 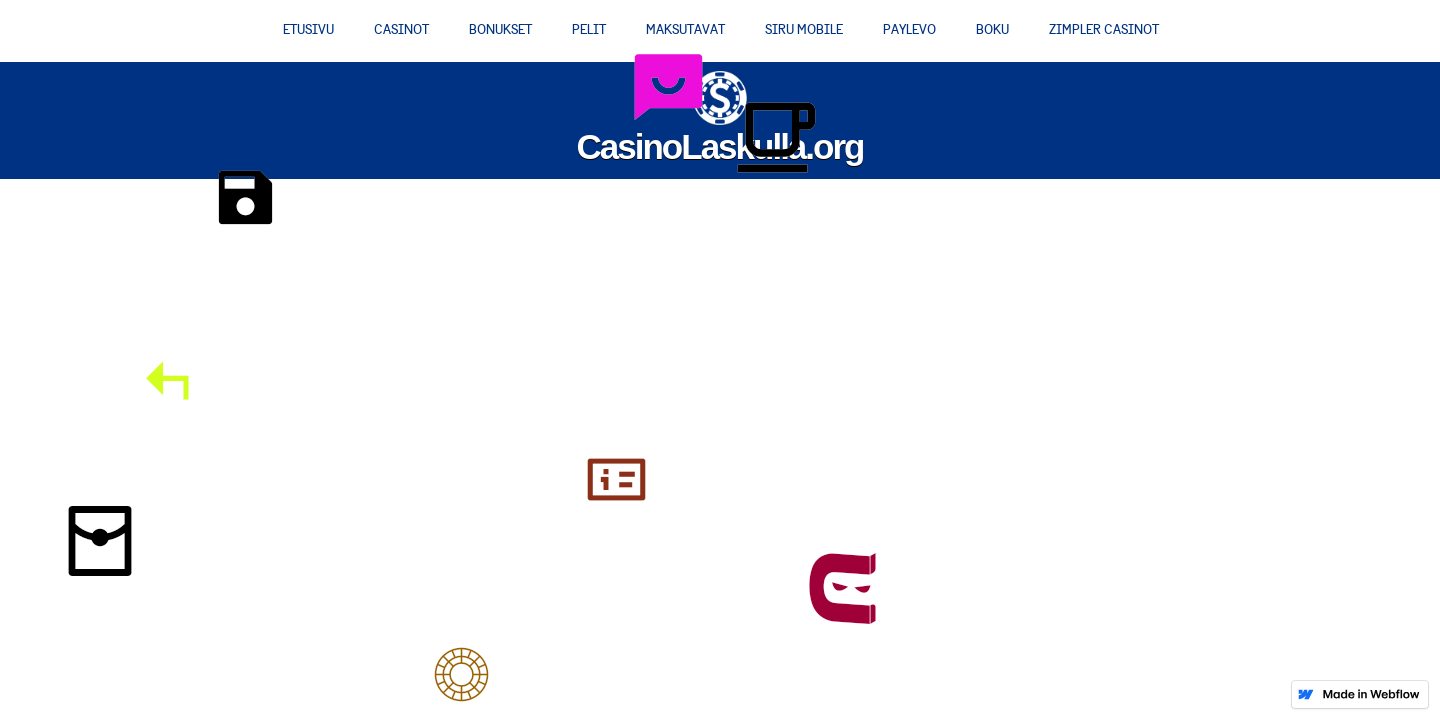 What do you see at coordinates (170, 381) in the screenshot?
I see `reply to a message` at bounding box center [170, 381].